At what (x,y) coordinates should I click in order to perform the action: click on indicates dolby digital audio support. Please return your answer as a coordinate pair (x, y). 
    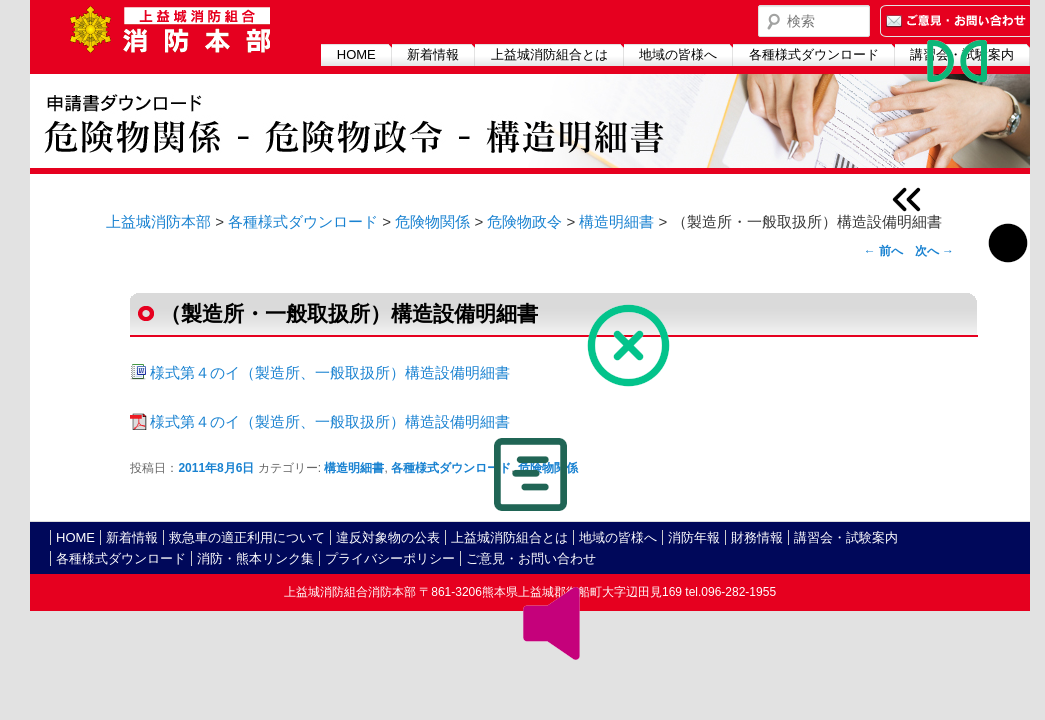
    Looking at the image, I should click on (957, 61).